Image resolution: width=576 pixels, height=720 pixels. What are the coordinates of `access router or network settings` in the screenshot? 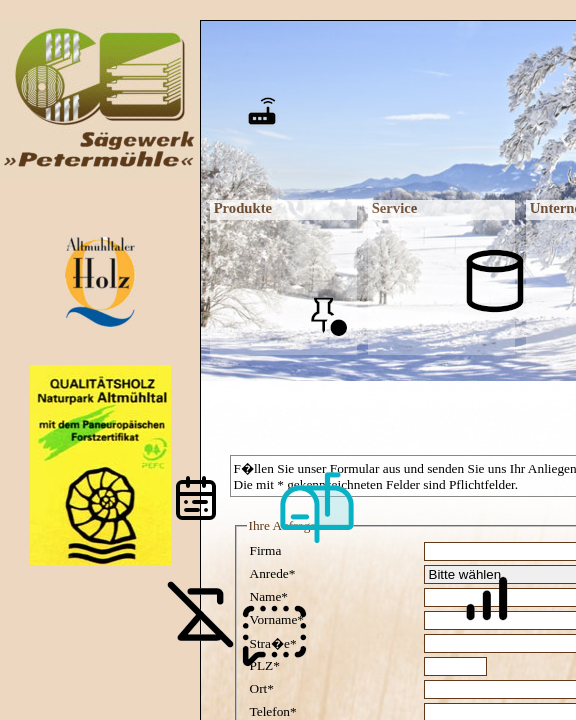 It's located at (262, 111).